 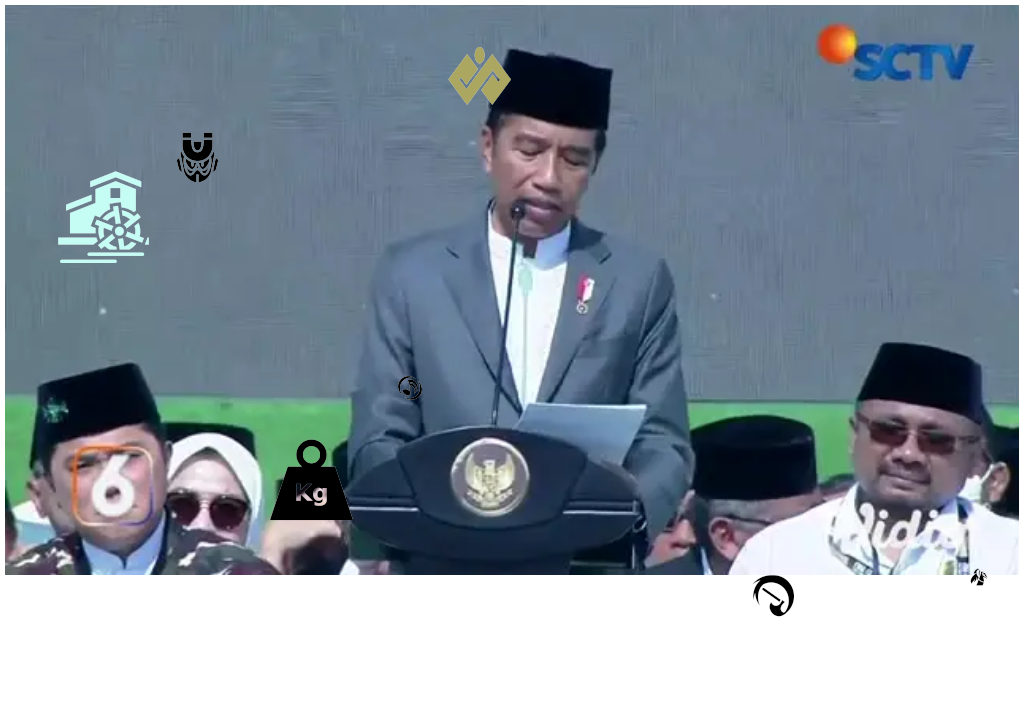 I want to click on perform a melee attack action, so click(x=773, y=595).